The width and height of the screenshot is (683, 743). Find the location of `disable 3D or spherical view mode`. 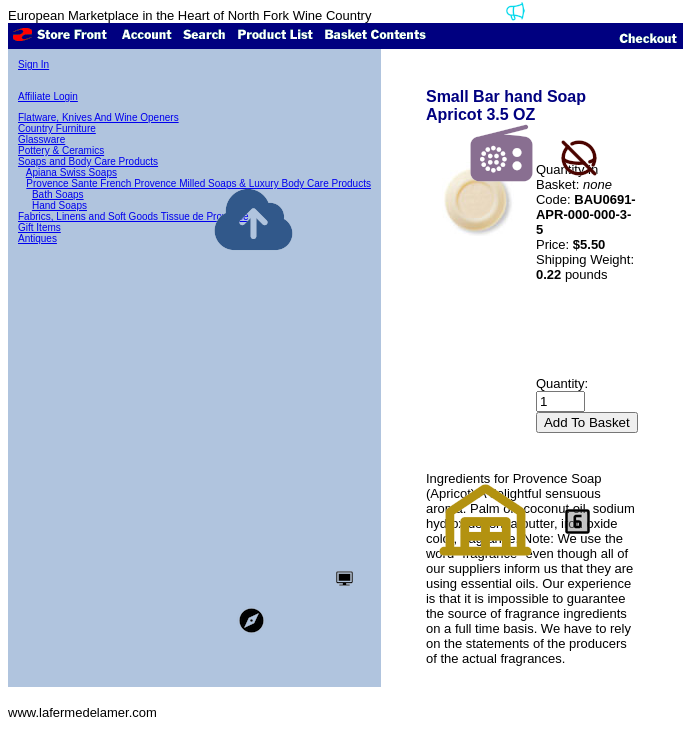

disable 3D or spherical view mode is located at coordinates (579, 158).